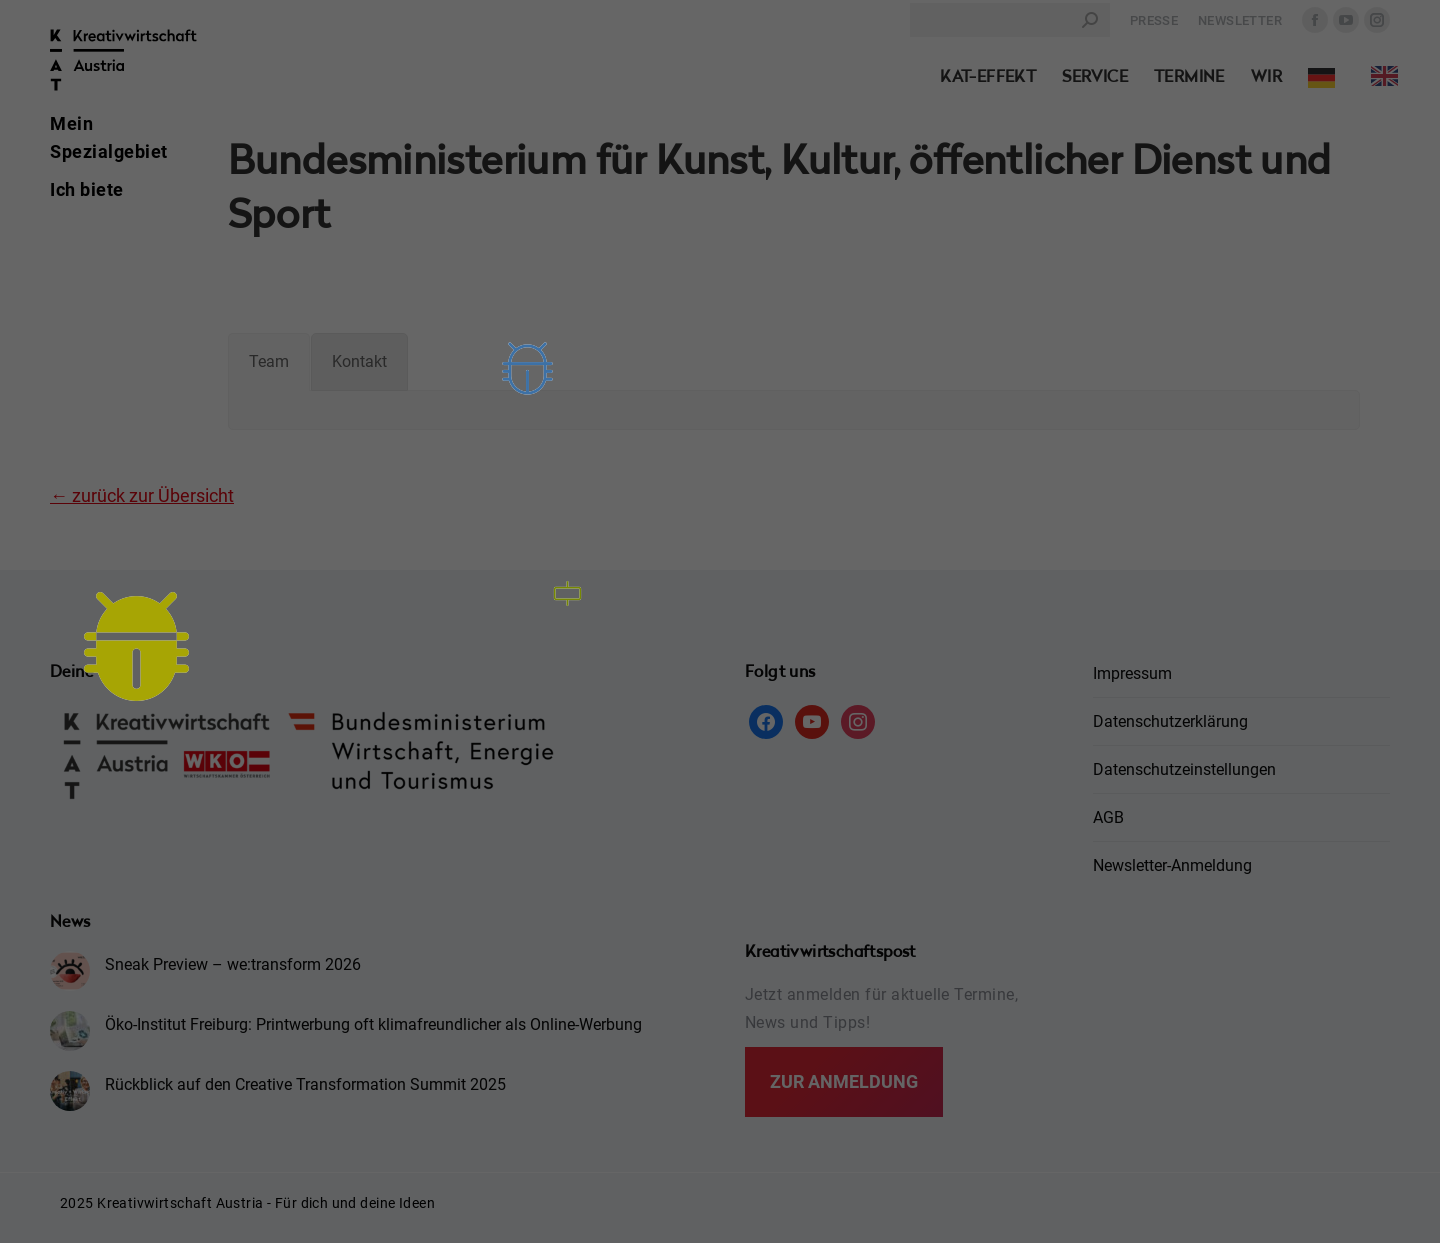 Image resolution: width=1440 pixels, height=1243 pixels. What do you see at coordinates (527, 367) in the screenshot?
I see `report a bug or issue` at bounding box center [527, 367].